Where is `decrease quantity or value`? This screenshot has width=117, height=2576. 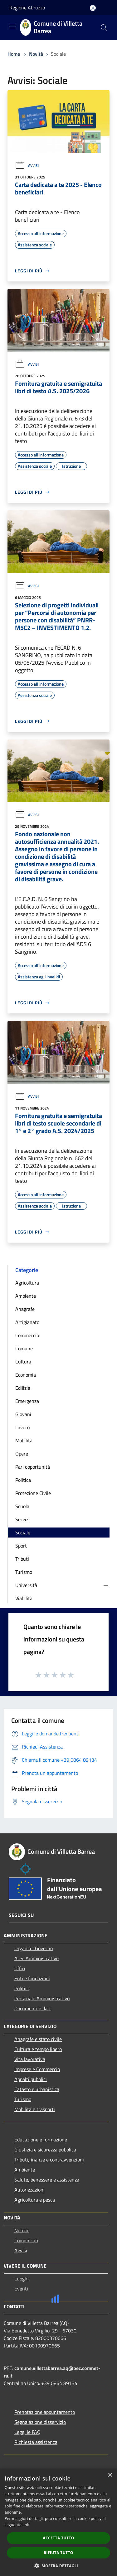 decrease quantity or value is located at coordinates (106, 1586).